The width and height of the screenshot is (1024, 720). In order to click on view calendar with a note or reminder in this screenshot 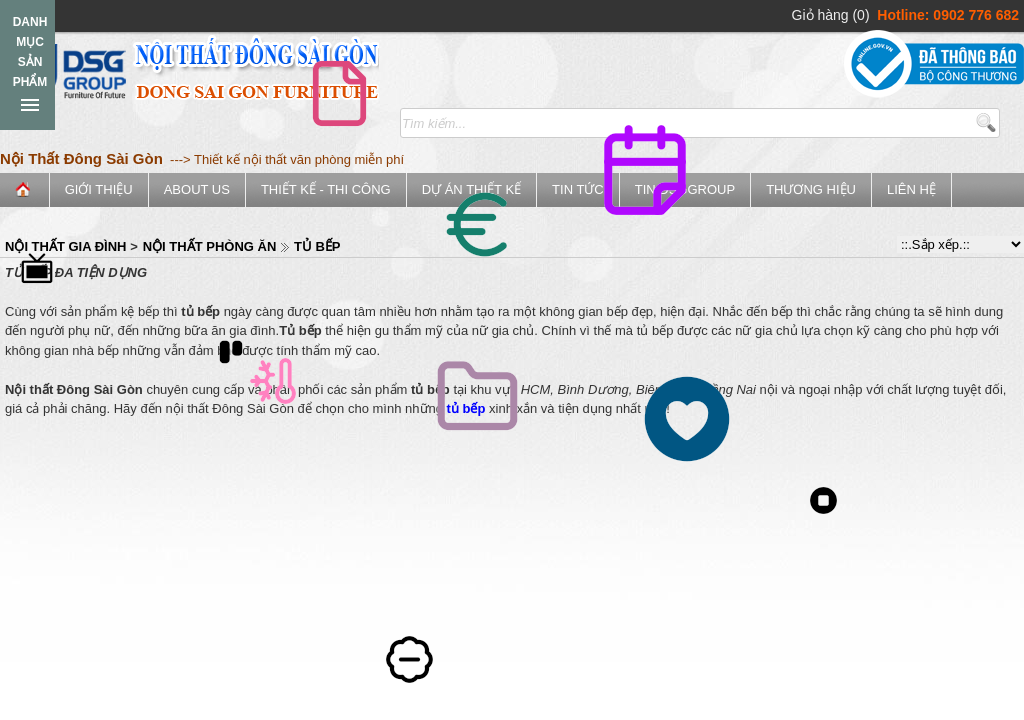, I will do `click(645, 170)`.